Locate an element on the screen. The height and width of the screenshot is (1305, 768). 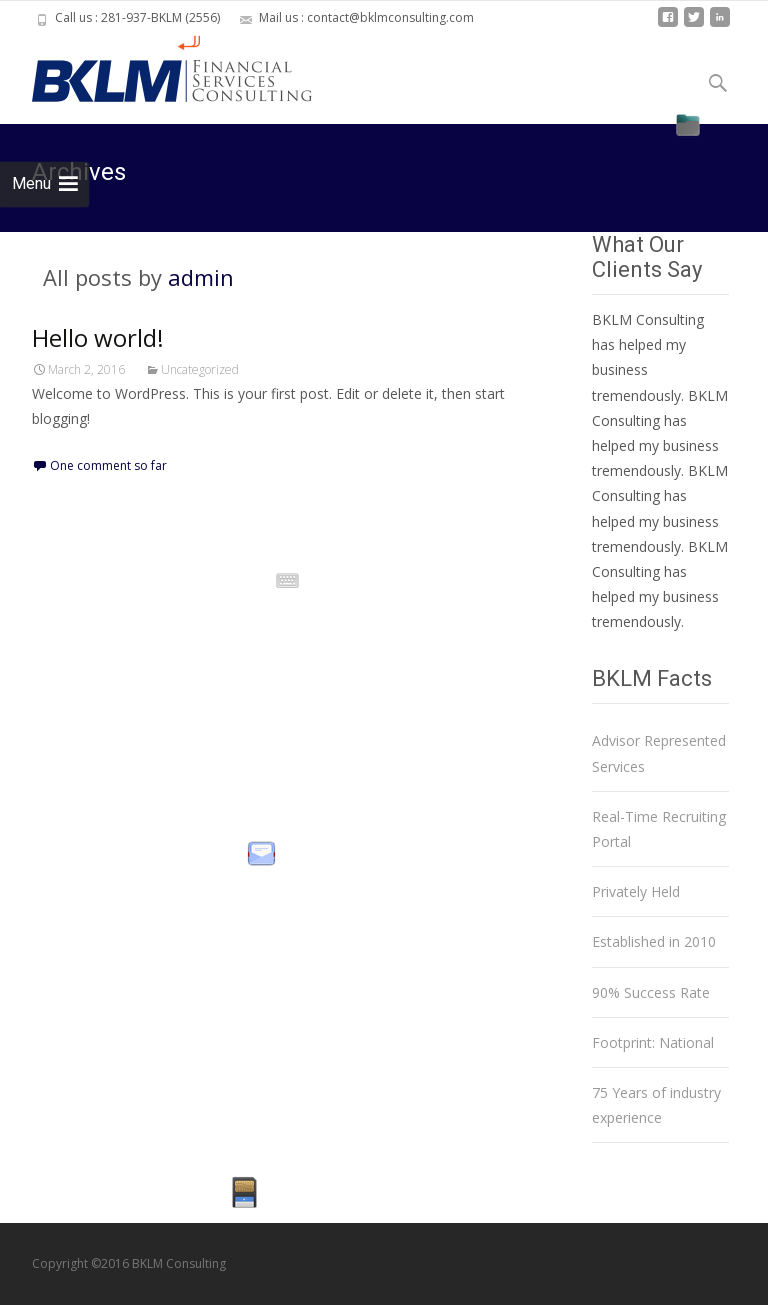
reply to all recipients of an email is located at coordinates (188, 41).